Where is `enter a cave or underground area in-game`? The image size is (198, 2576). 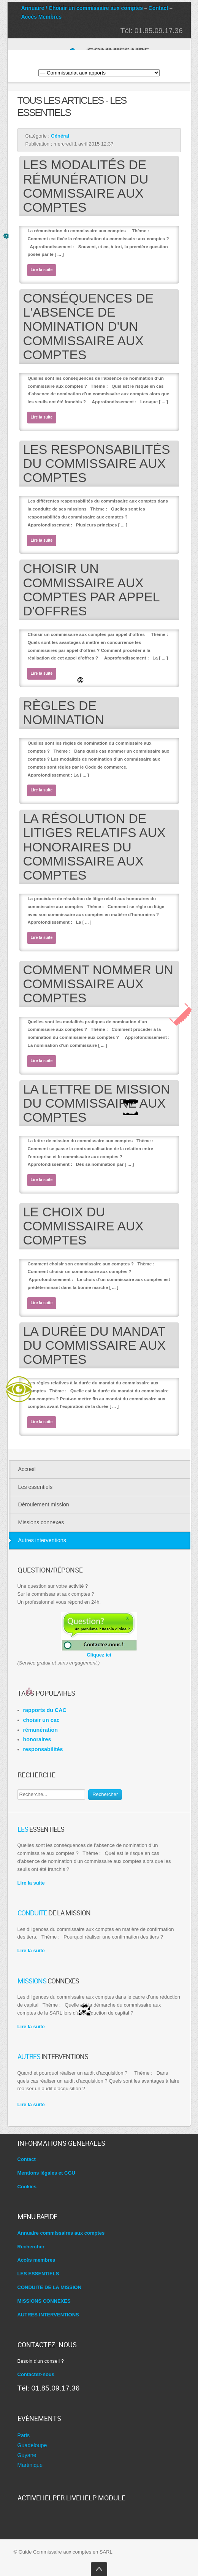 enter a cave or underground area in-game is located at coordinates (131, 1108).